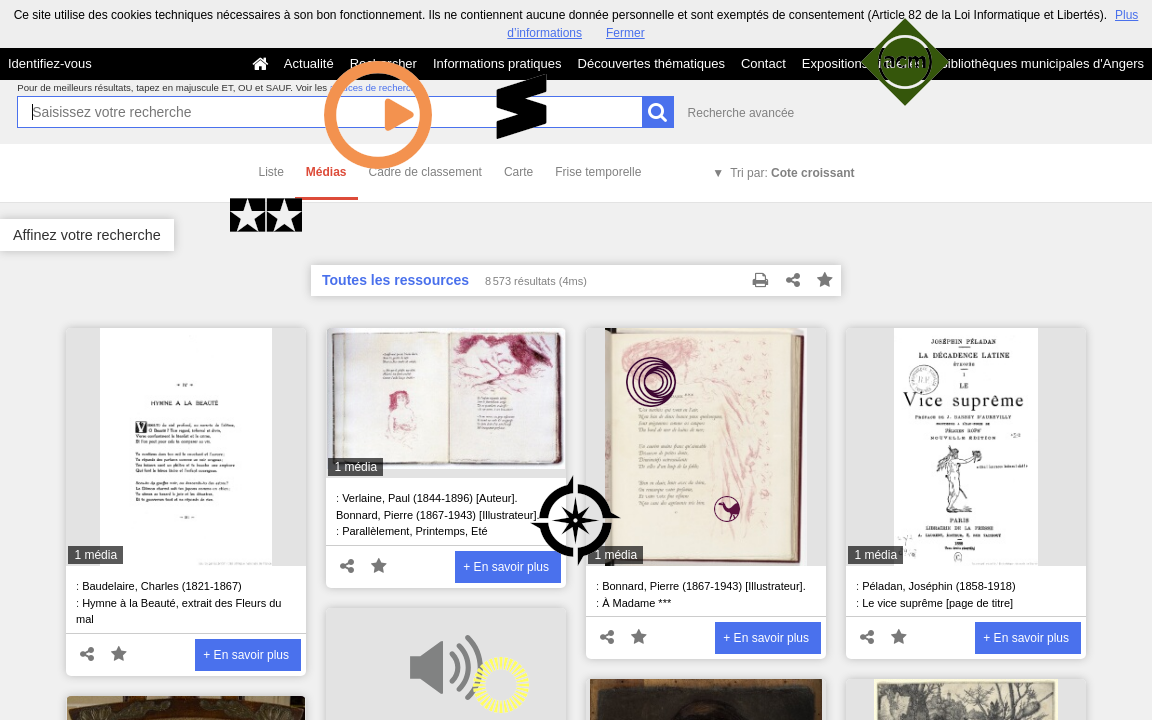 This screenshot has height=720, width=1152. What do you see at coordinates (651, 382) in the screenshot?
I see `open photobucket app` at bounding box center [651, 382].